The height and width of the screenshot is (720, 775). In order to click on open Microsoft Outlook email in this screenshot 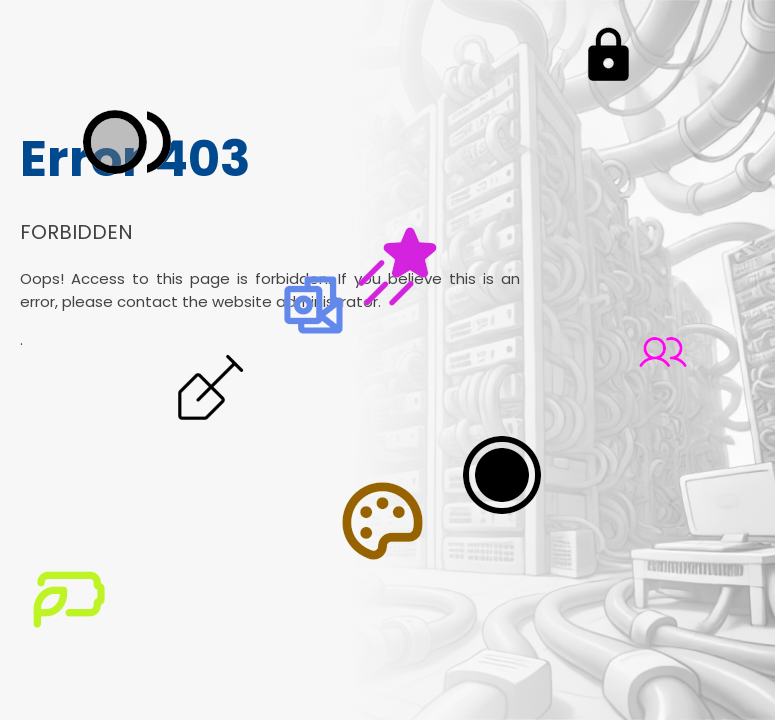, I will do `click(314, 305)`.